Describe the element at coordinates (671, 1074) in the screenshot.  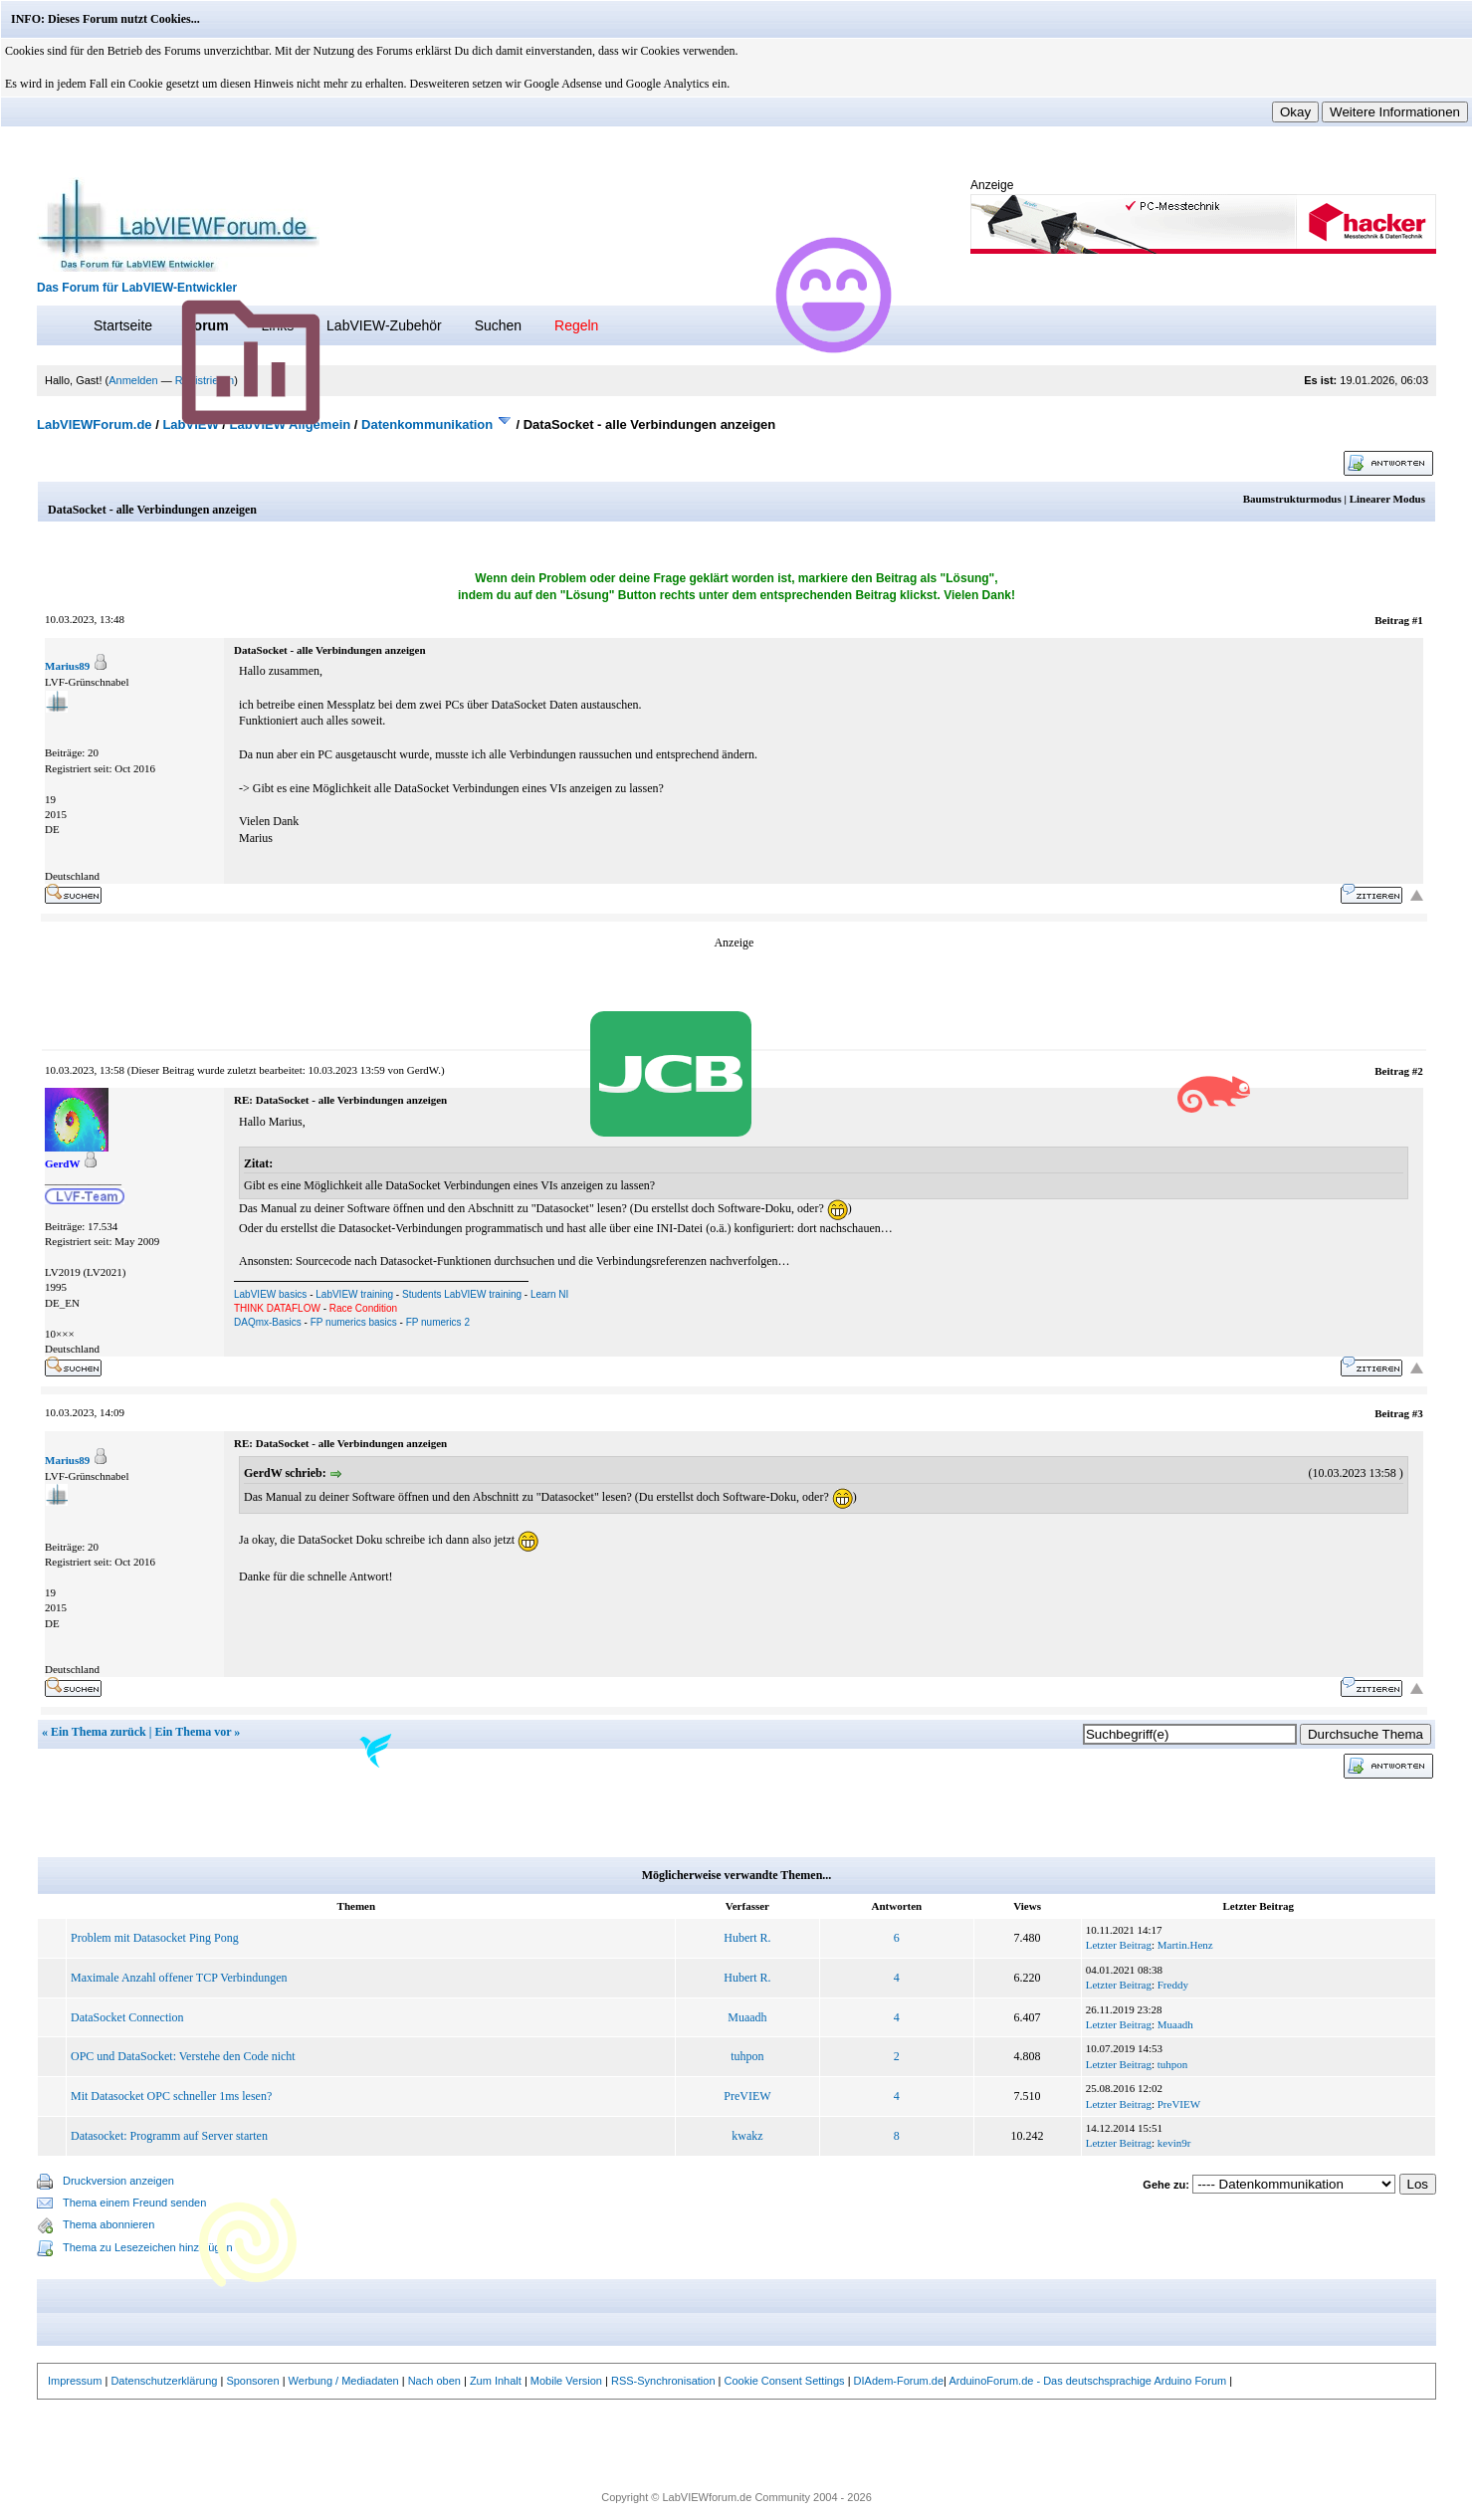
I see `pay with JCB credit card` at that location.